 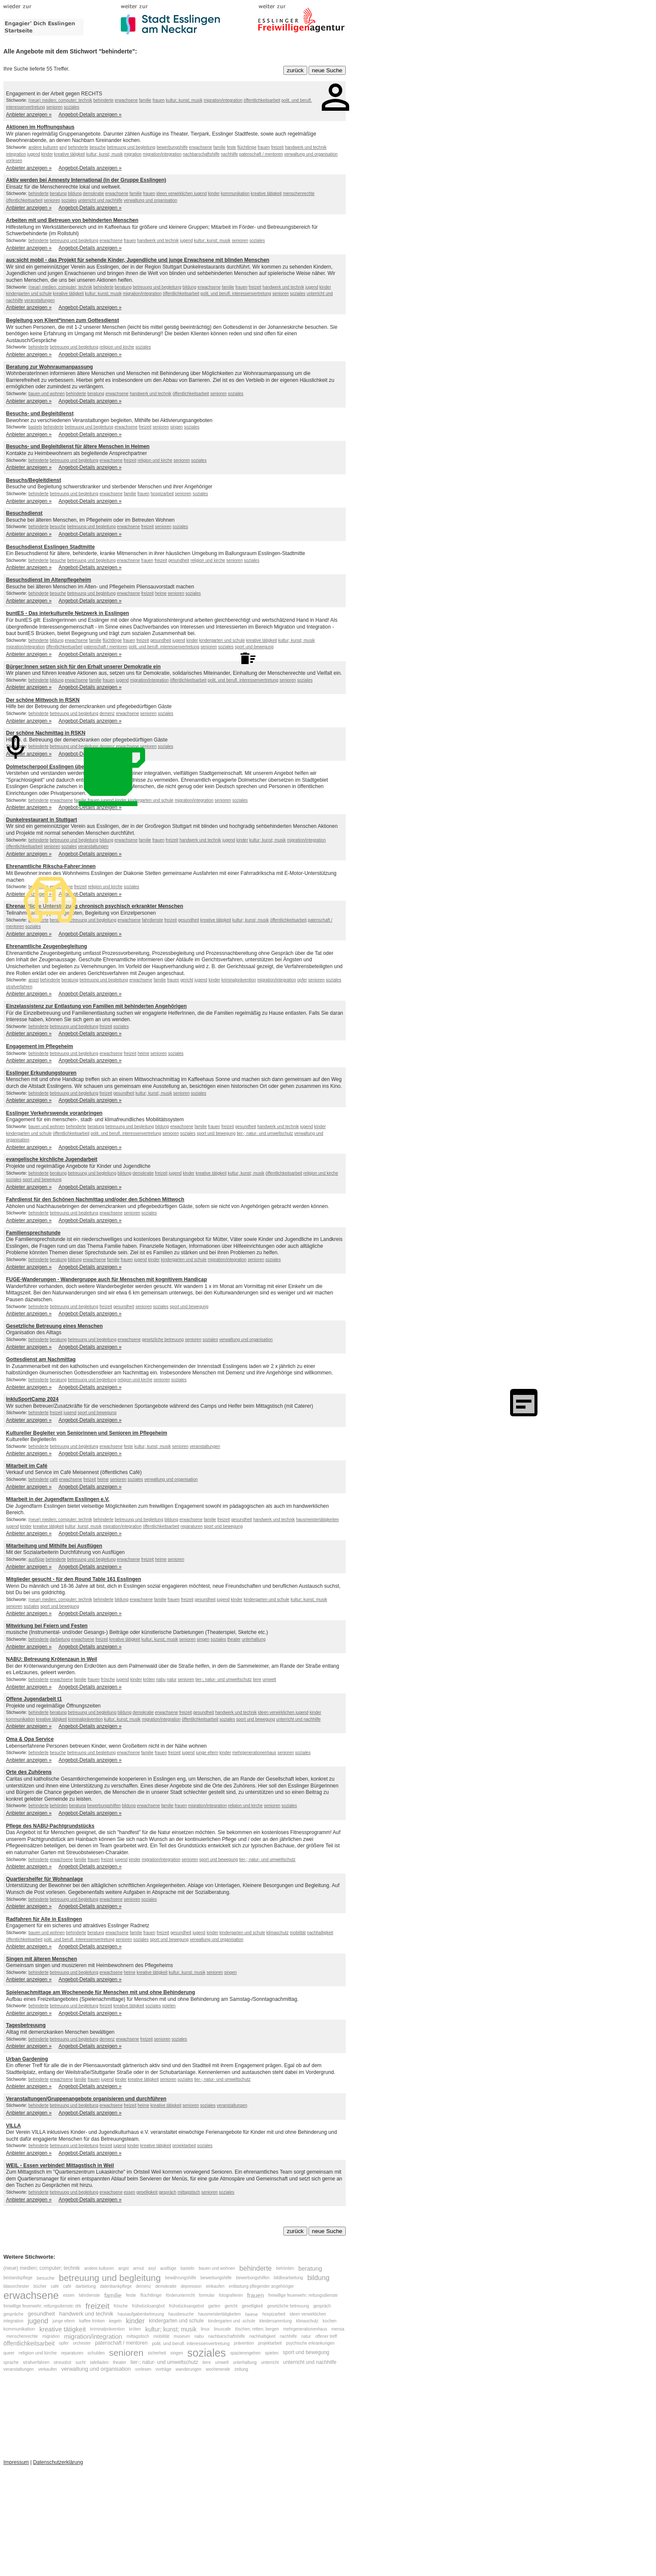 I want to click on browse clothing or apparel items, so click(x=50, y=900).